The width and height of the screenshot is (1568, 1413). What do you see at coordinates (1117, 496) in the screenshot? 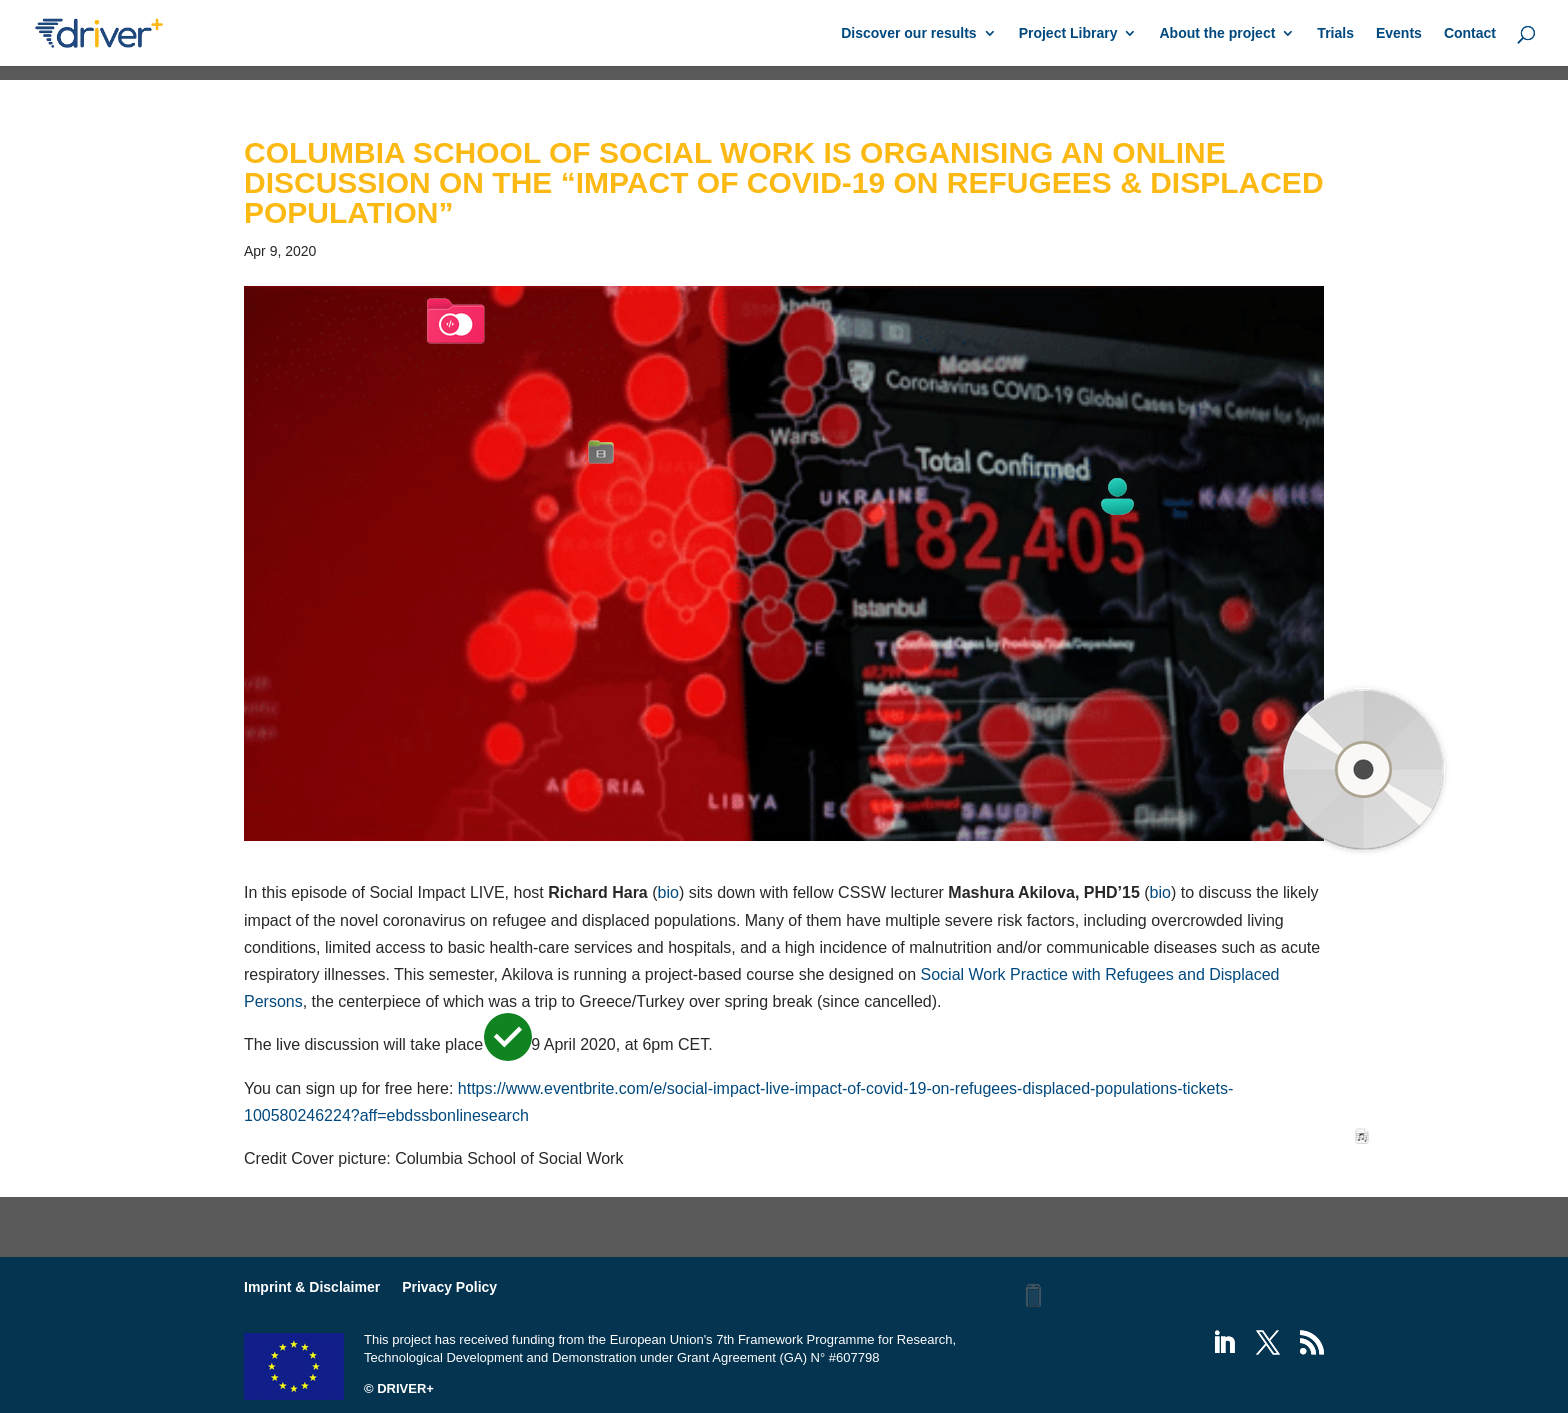
I see `view user profile` at bounding box center [1117, 496].